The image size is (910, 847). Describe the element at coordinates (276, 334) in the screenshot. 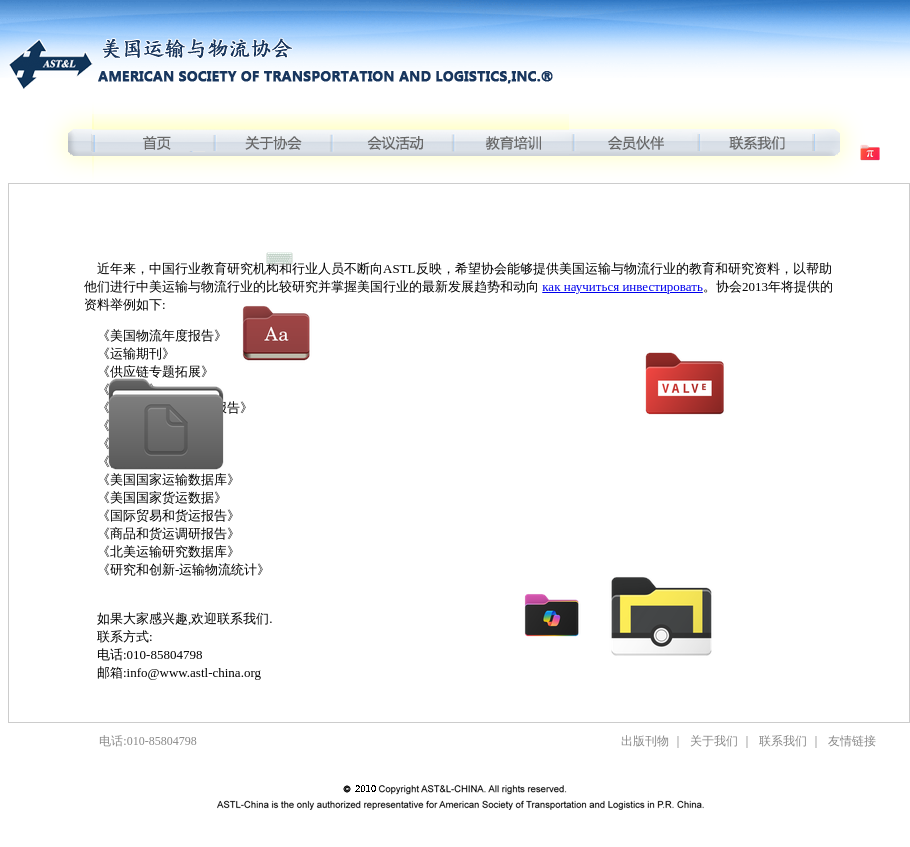

I see `open dictionary or reference folder` at that location.